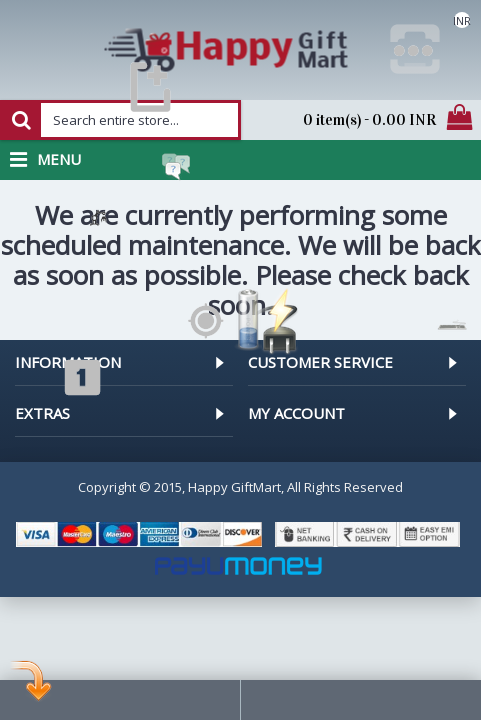 The image size is (481, 720). Describe the element at coordinates (415, 49) in the screenshot. I see `indicates wired network connection in progress` at that location.